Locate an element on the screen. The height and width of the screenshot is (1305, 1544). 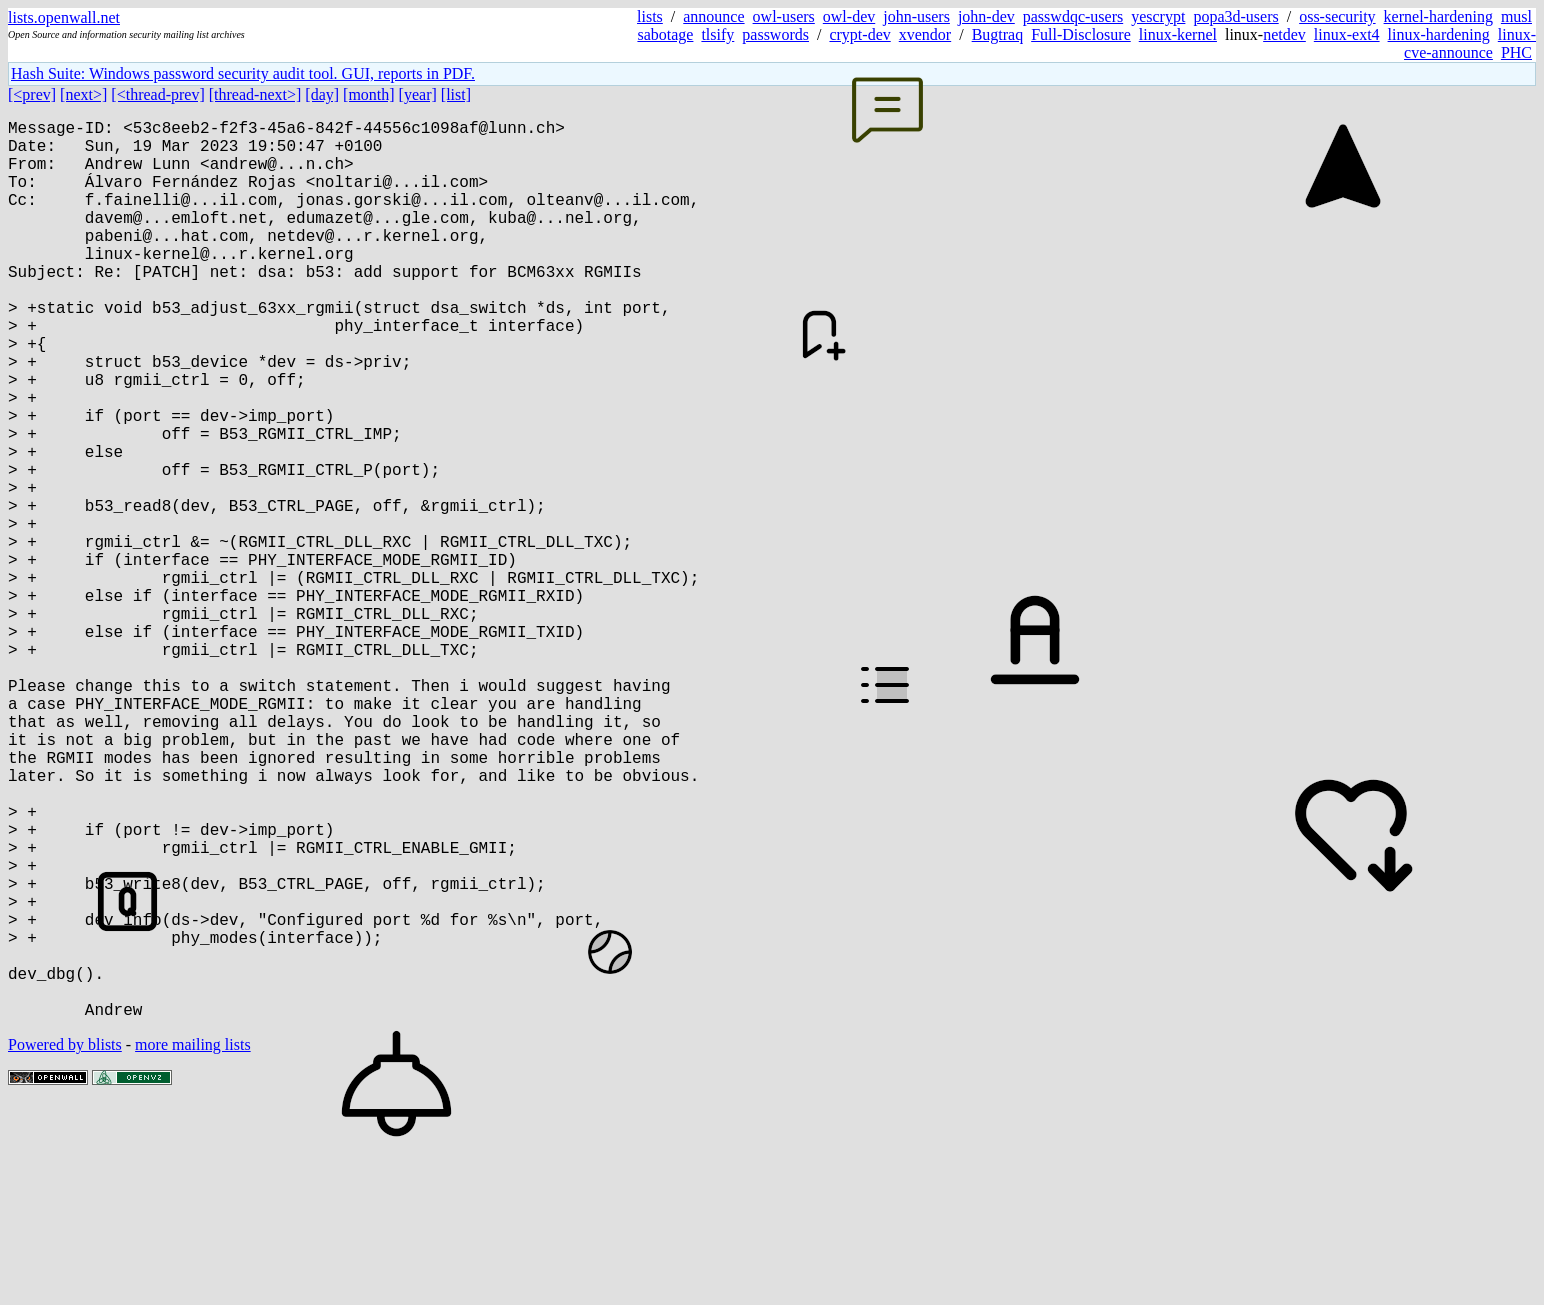
open chat or messaging is located at coordinates (887, 104).